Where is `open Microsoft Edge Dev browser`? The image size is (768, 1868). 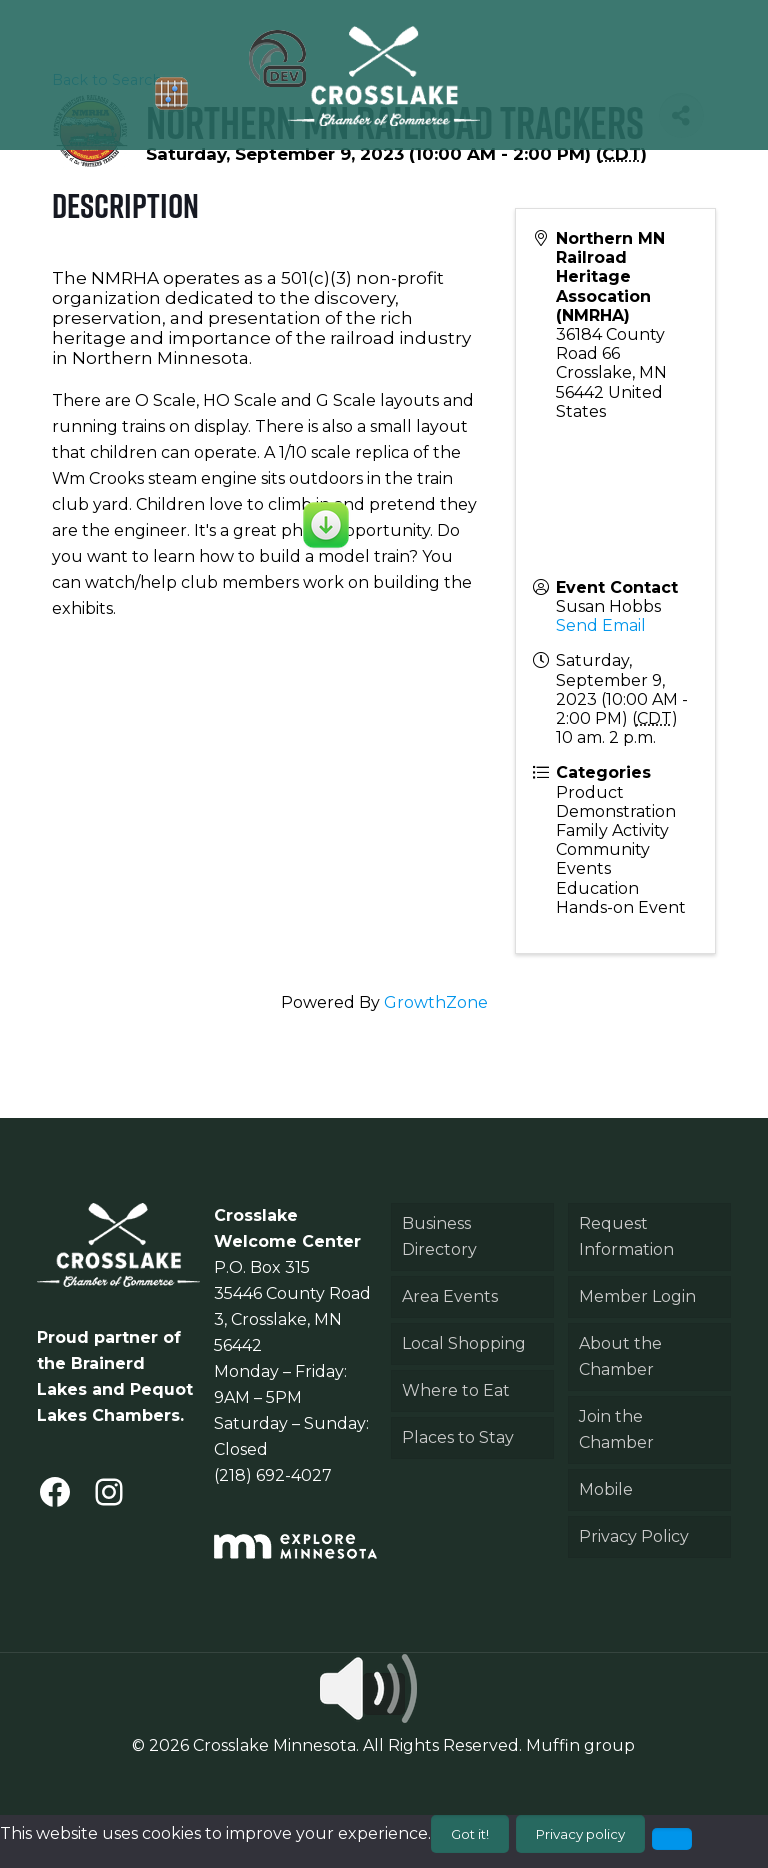 open Microsoft Edge Dev browser is located at coordinates (277, 58).